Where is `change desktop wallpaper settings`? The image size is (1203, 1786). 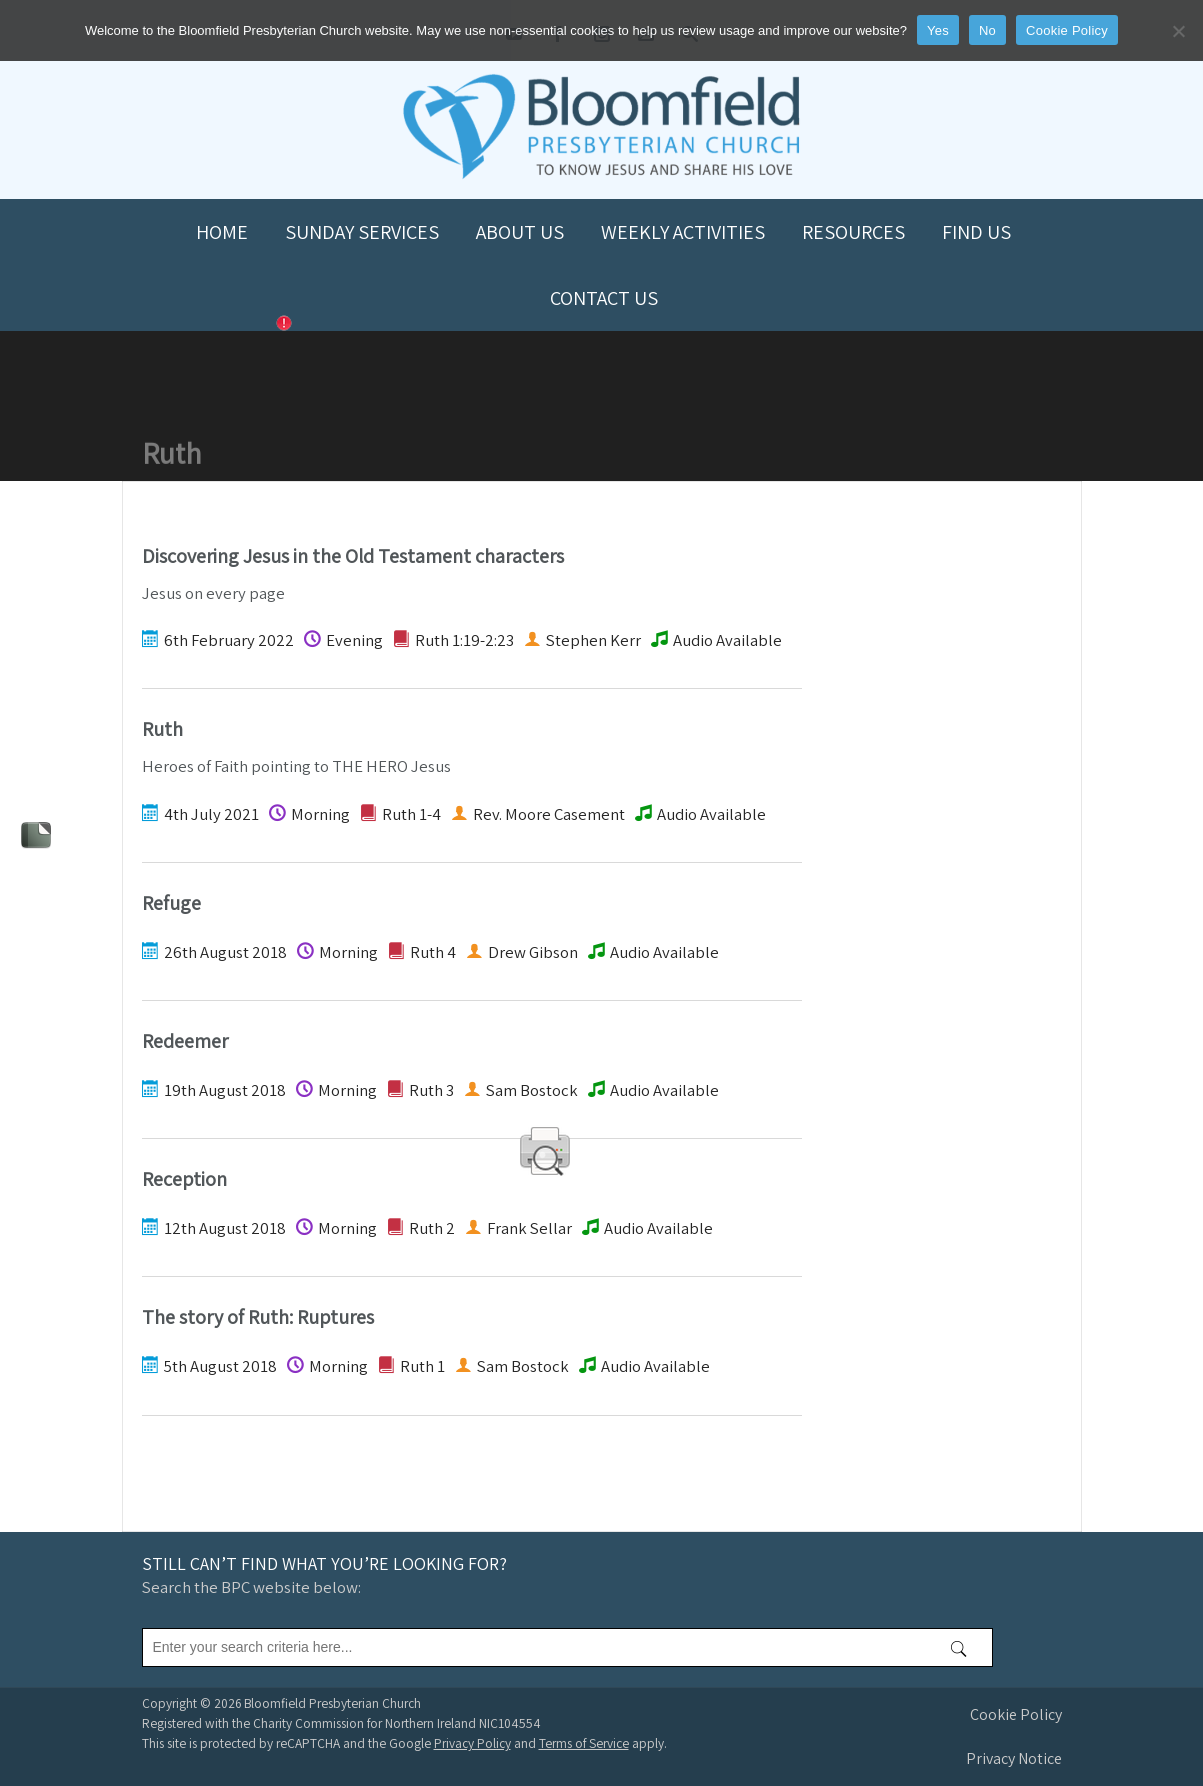 change desktop wallpaper settings is located at coordinates (36, 834).